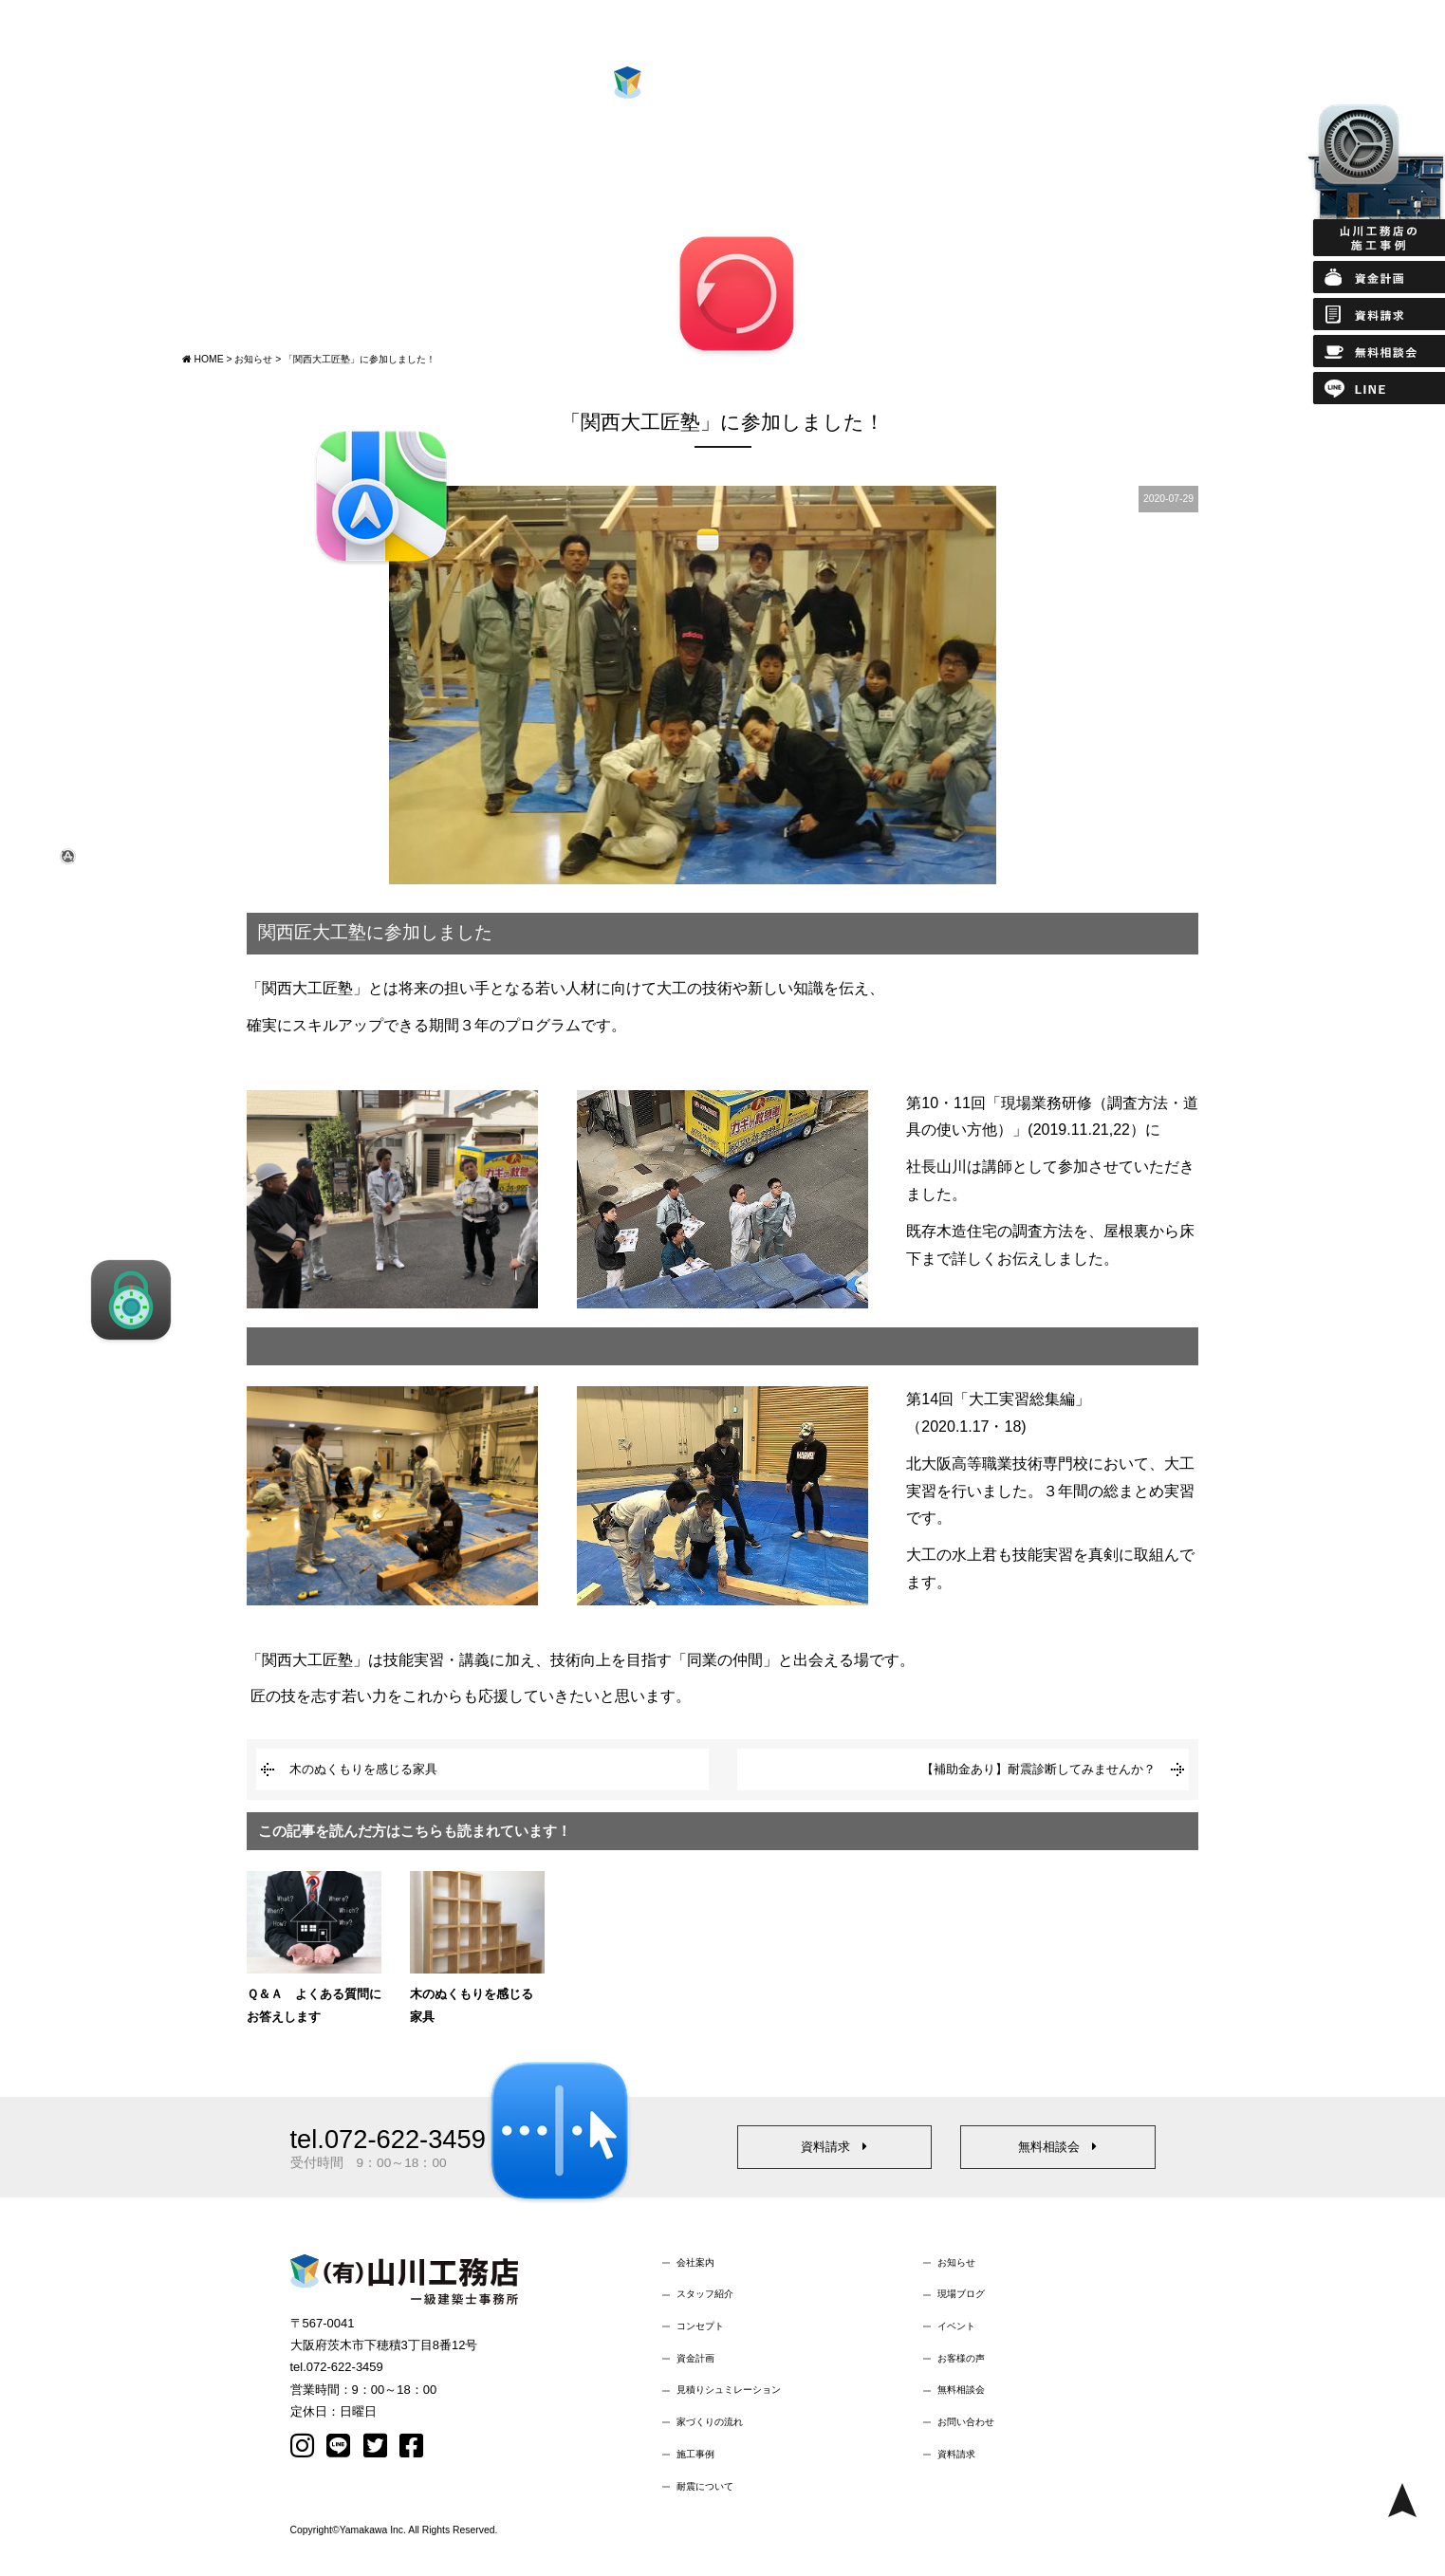 The width and height of the screenshot is (1445, 2576). What do you see at coordinates (1359, 144) in the screenshot?
I see `open system settings` at bounding box center [1359, 144].